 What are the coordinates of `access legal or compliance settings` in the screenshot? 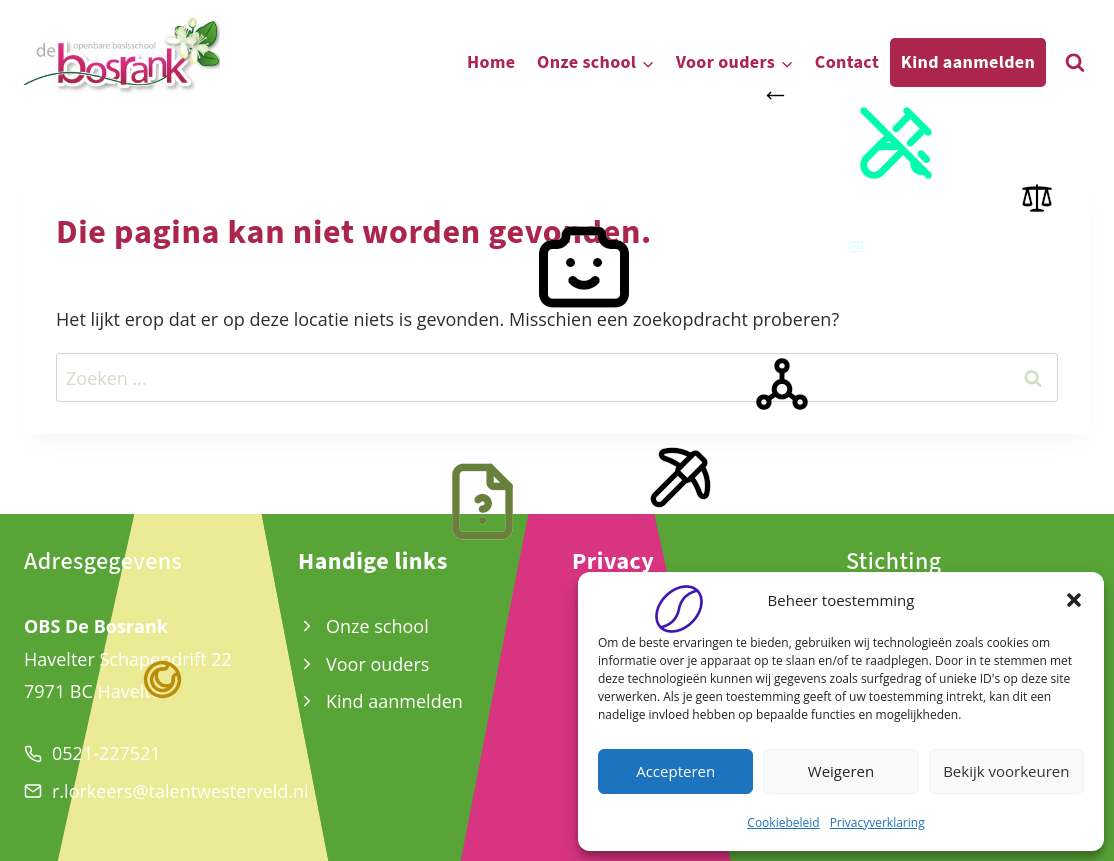 It's located at (1037, 198).